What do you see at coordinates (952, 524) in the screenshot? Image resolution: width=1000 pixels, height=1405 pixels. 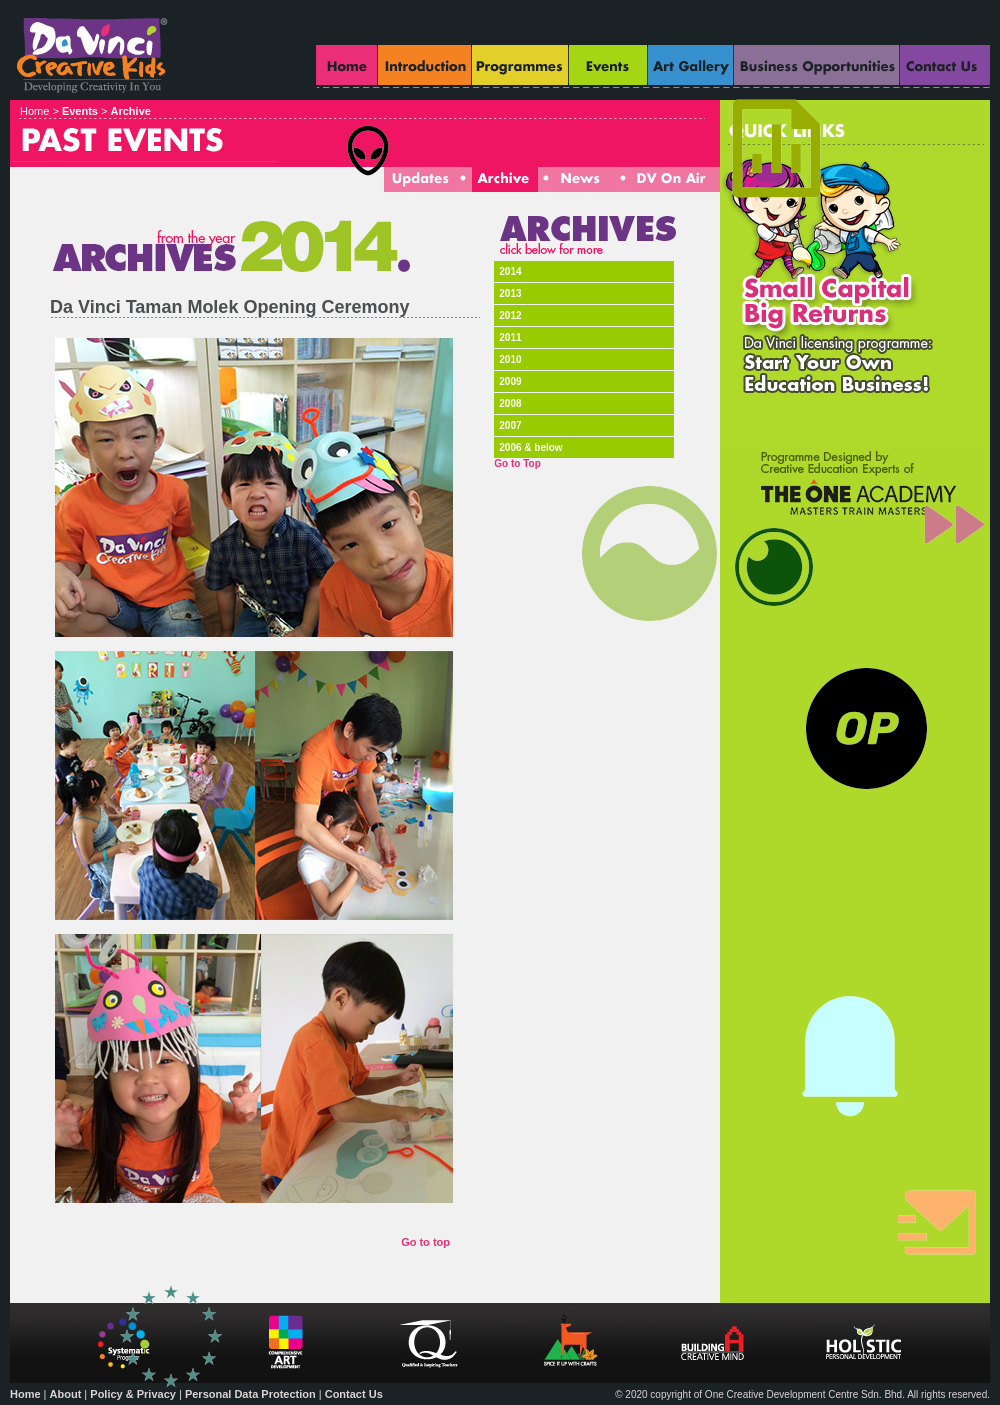 I see `fast forward media playback` at bounding box center [952, 524].